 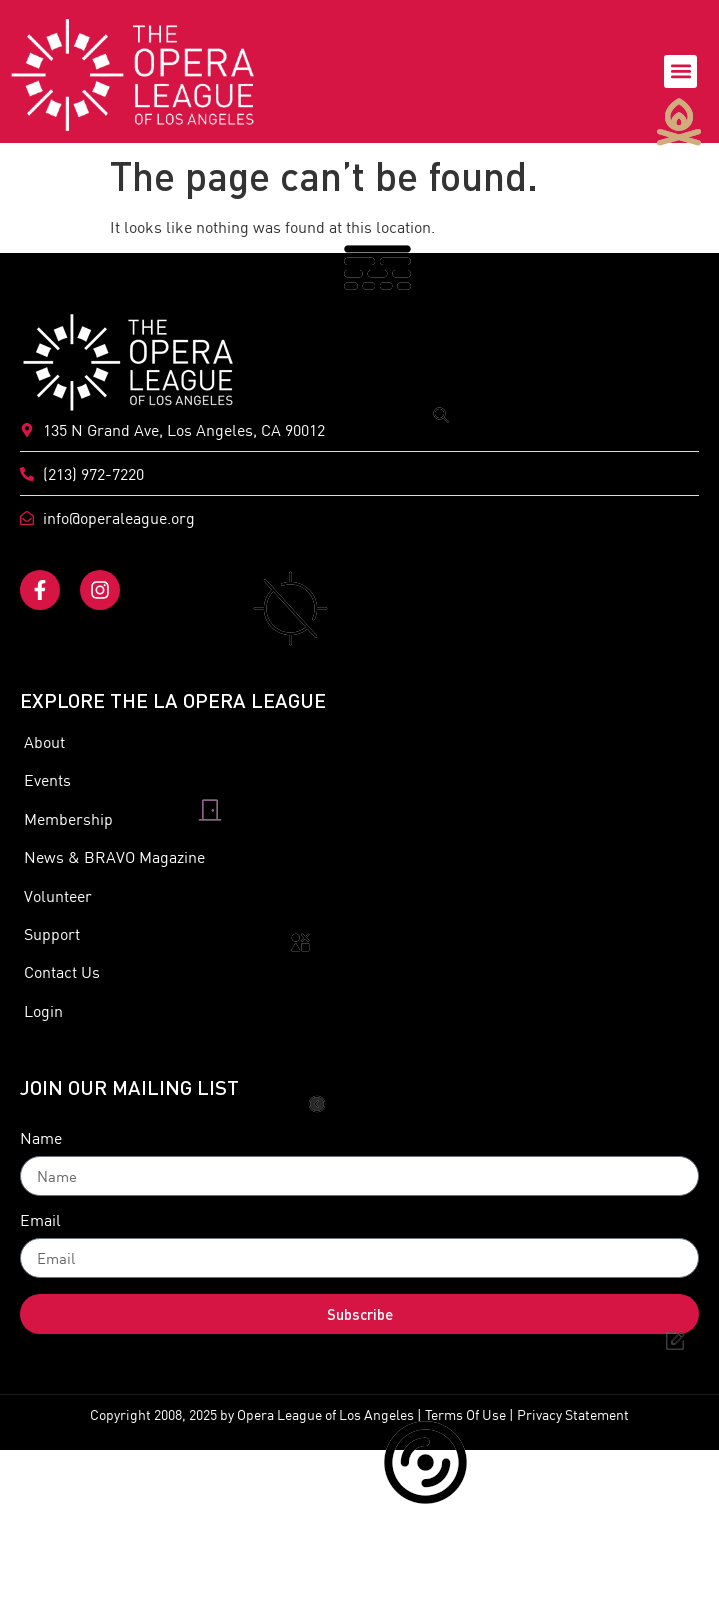 What do you see at coordinates (675, 1341) in the screenshot?
I see `create a new note` at bounding box center [675, 1341].